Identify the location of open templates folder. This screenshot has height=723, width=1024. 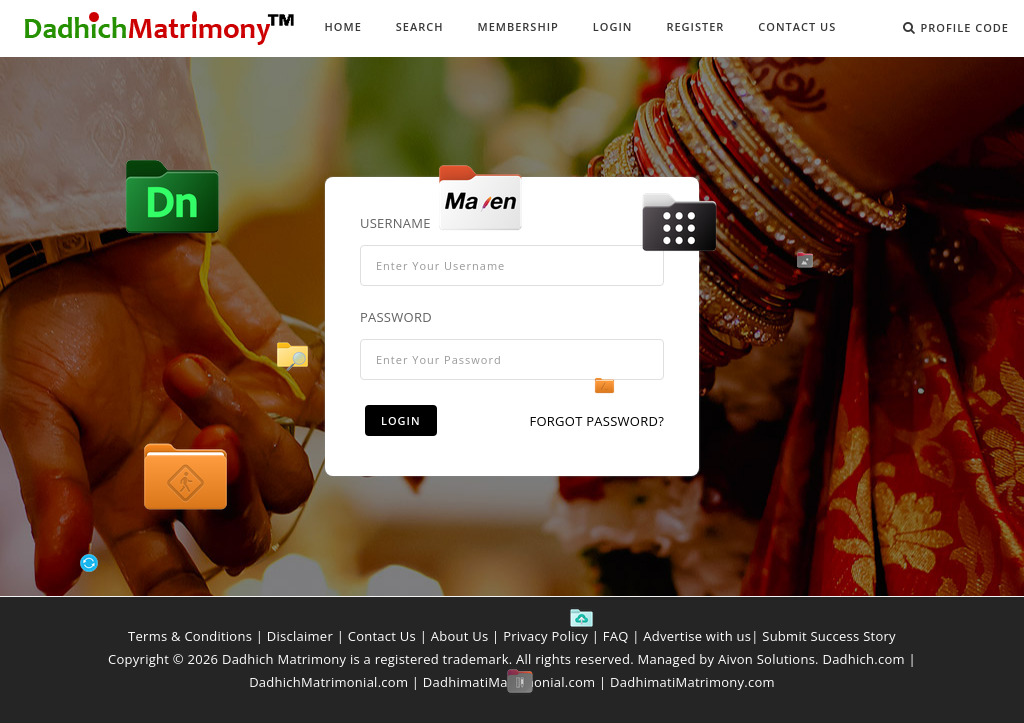
(520, 681).